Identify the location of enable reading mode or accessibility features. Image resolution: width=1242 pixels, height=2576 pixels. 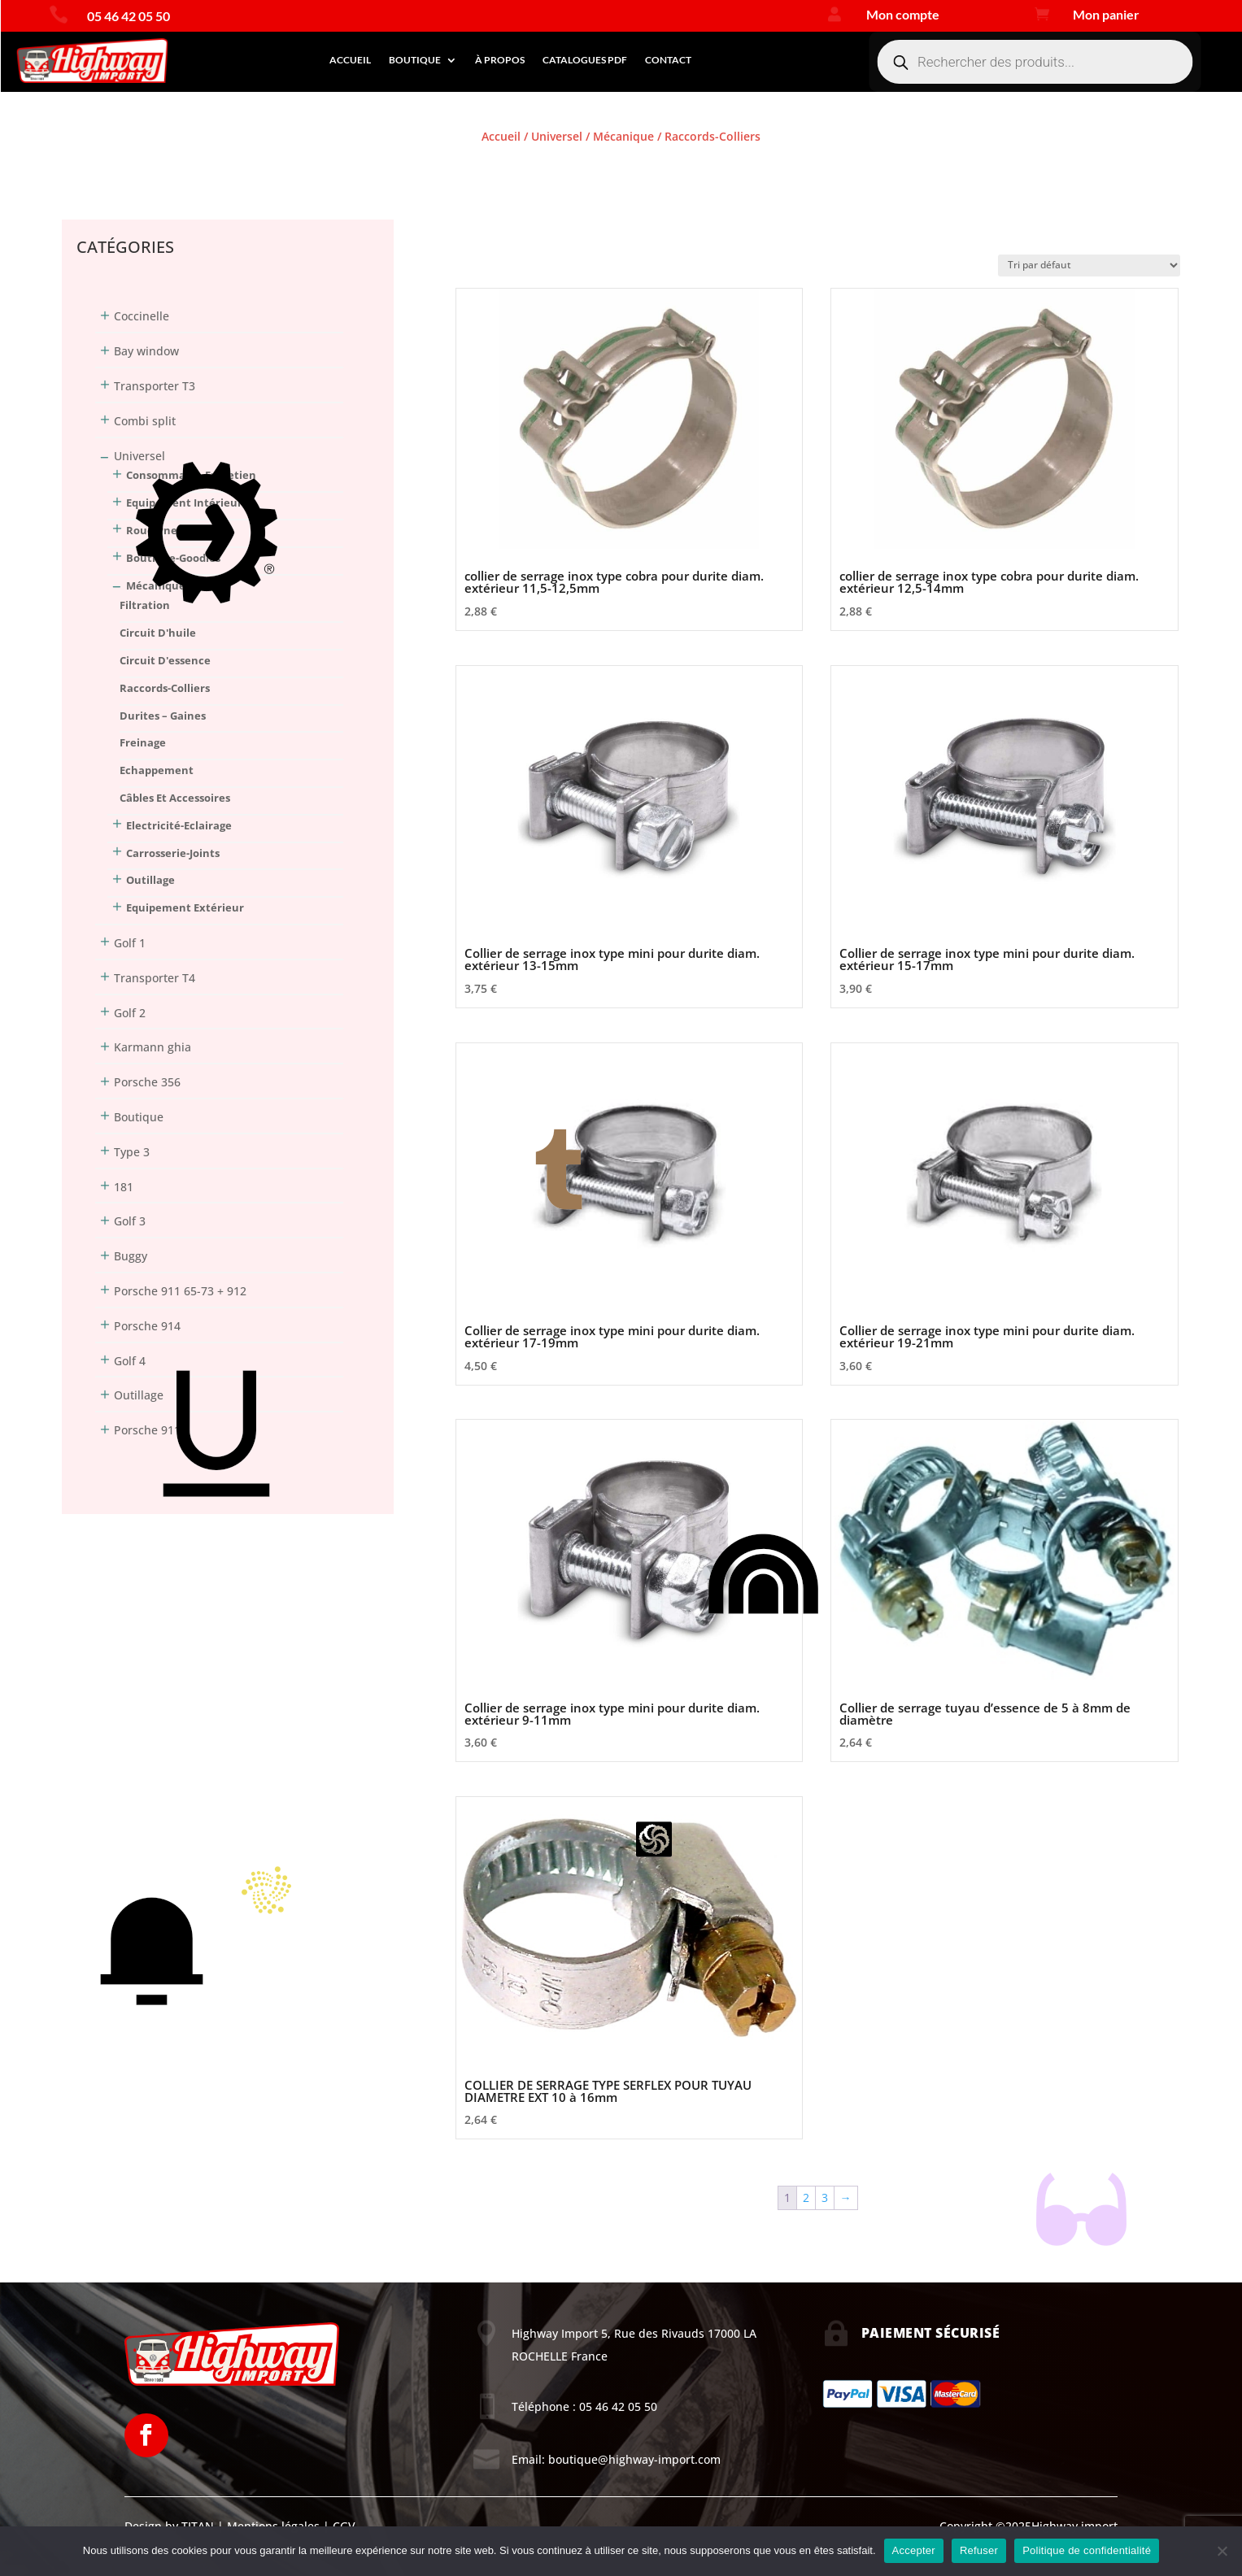
(1081, 2213).